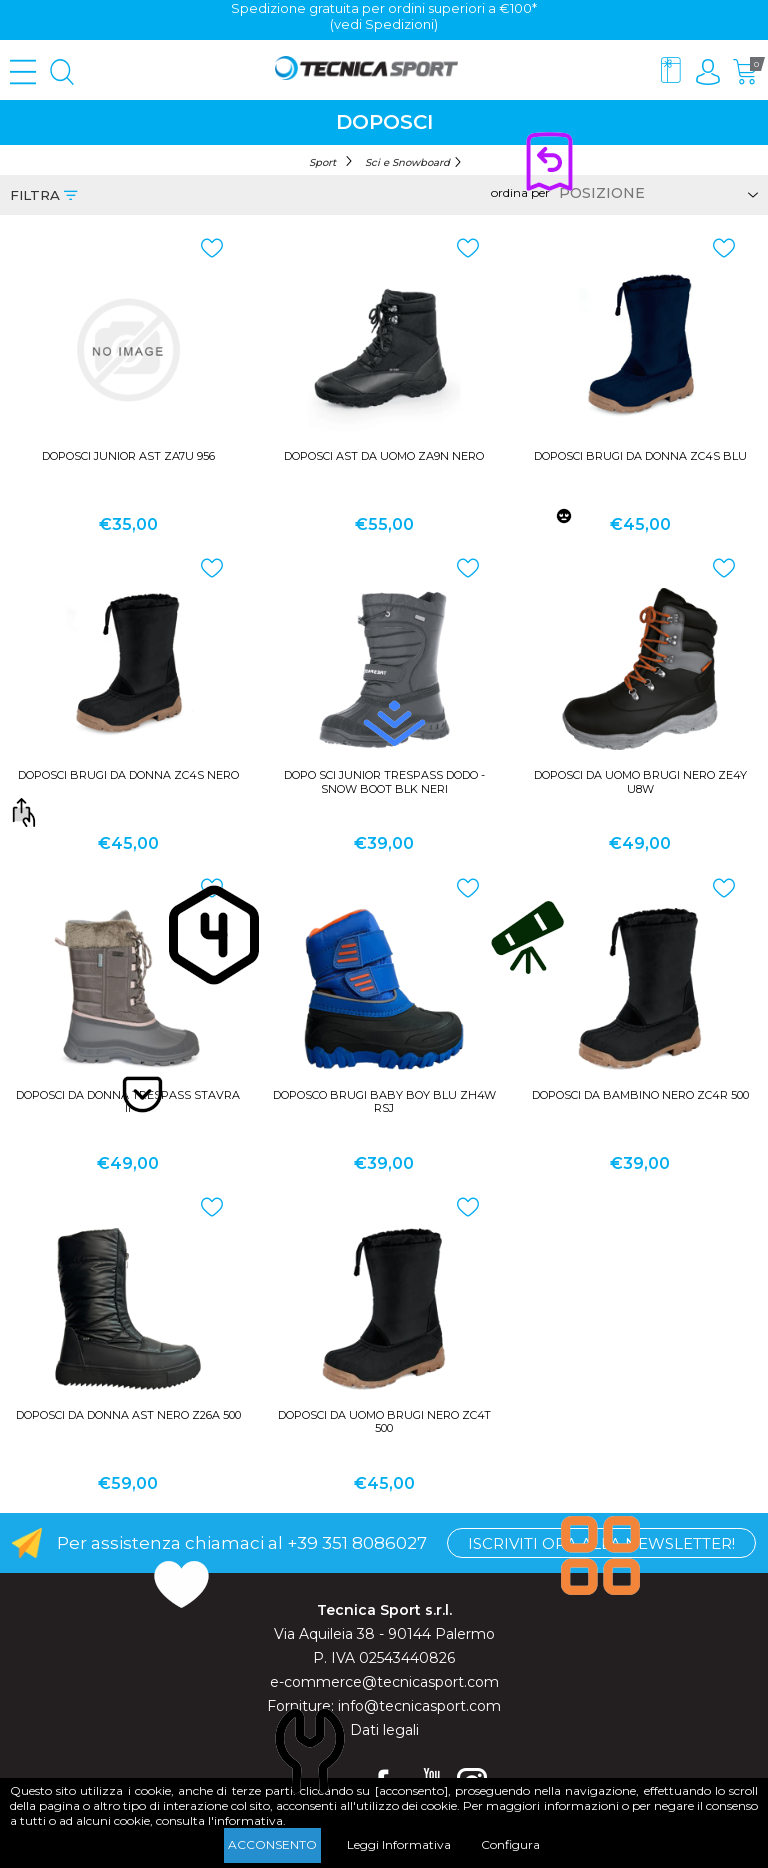  I want to click on express annoyance or disinterest in a reaction, so click(564, 516).